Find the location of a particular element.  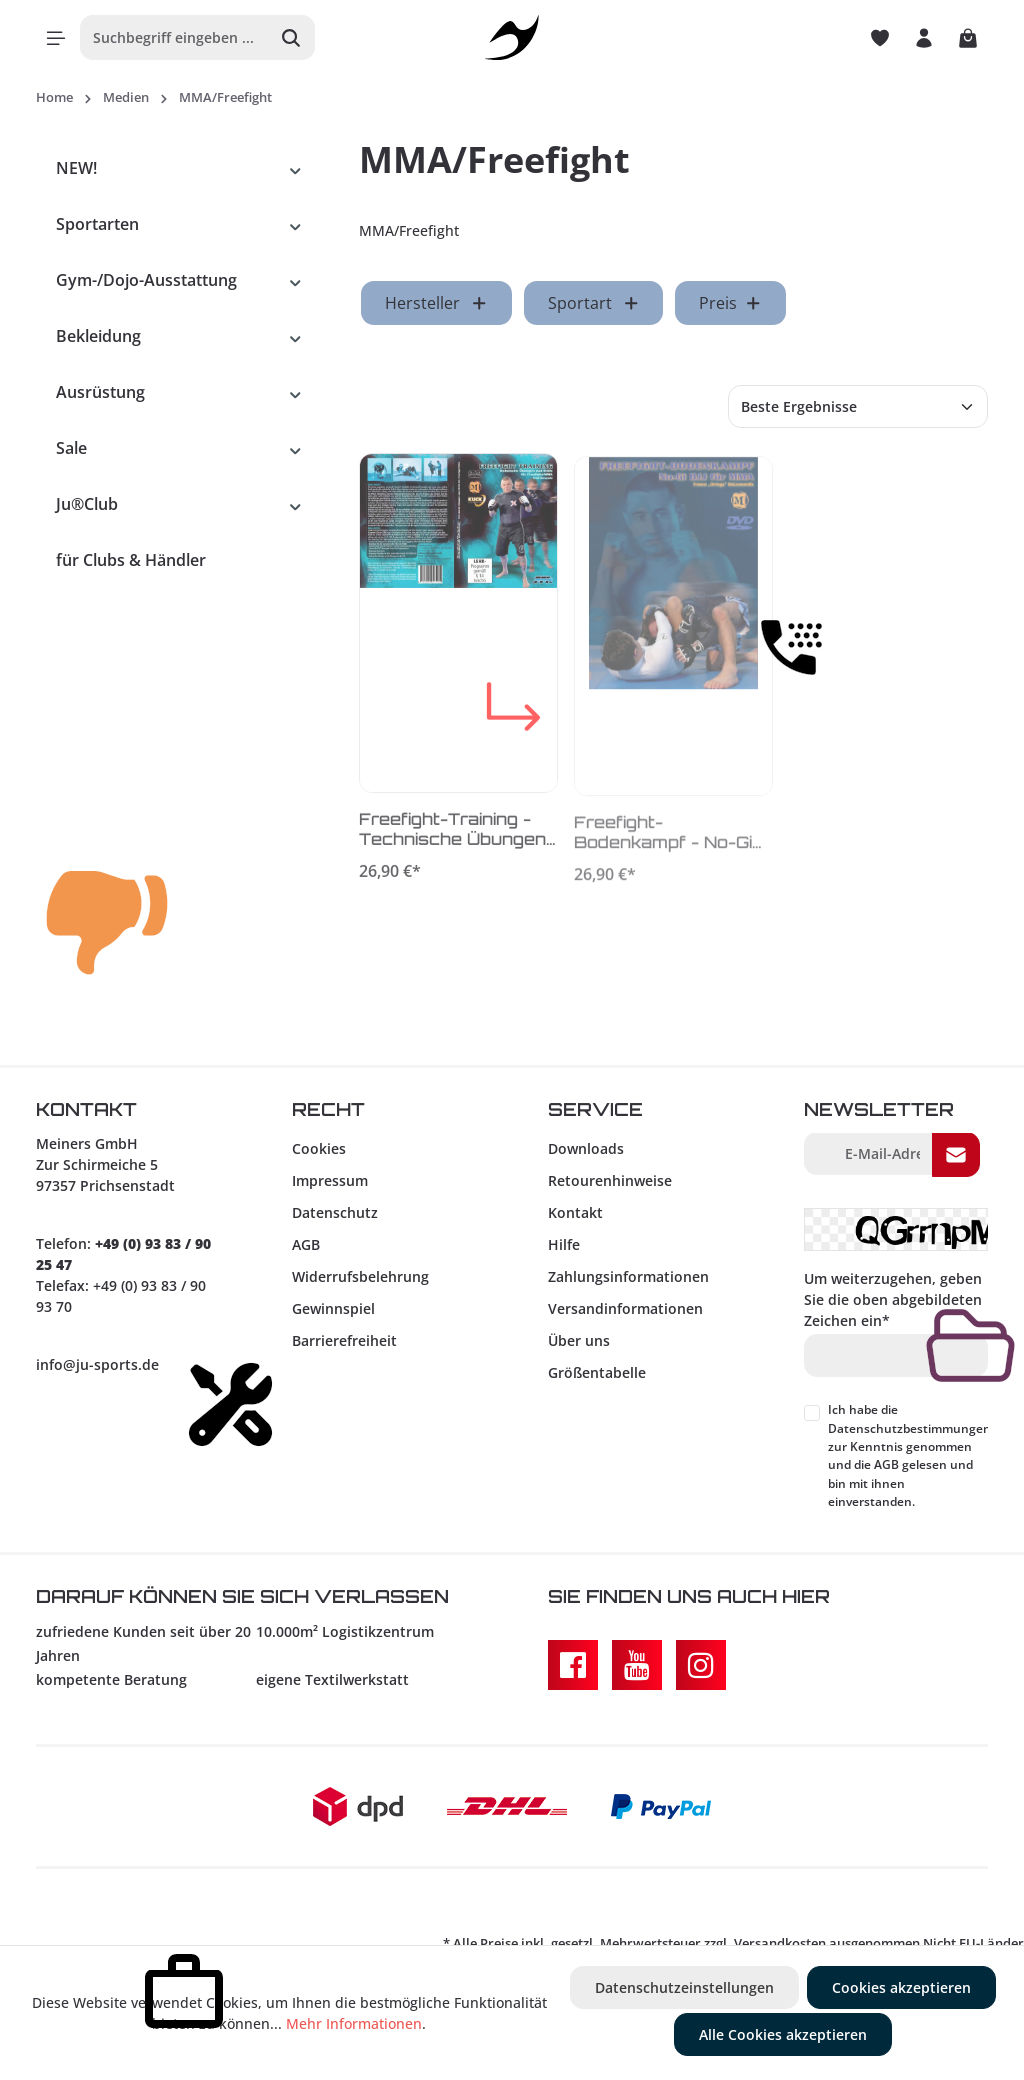

access TTY/text telephone services is located at coordinates (791, 647).